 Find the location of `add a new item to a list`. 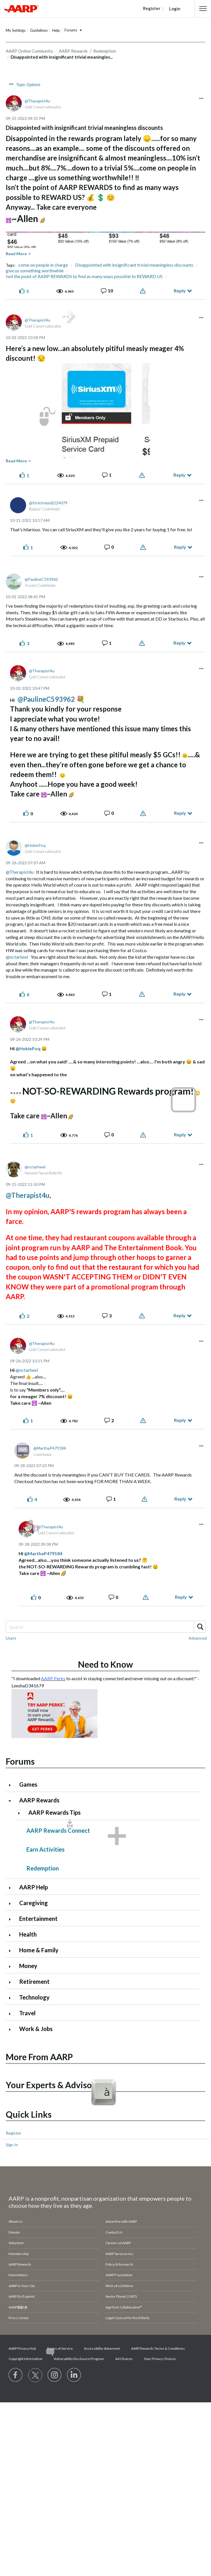

add a new item to a list is located at coordinates (117, 1836).